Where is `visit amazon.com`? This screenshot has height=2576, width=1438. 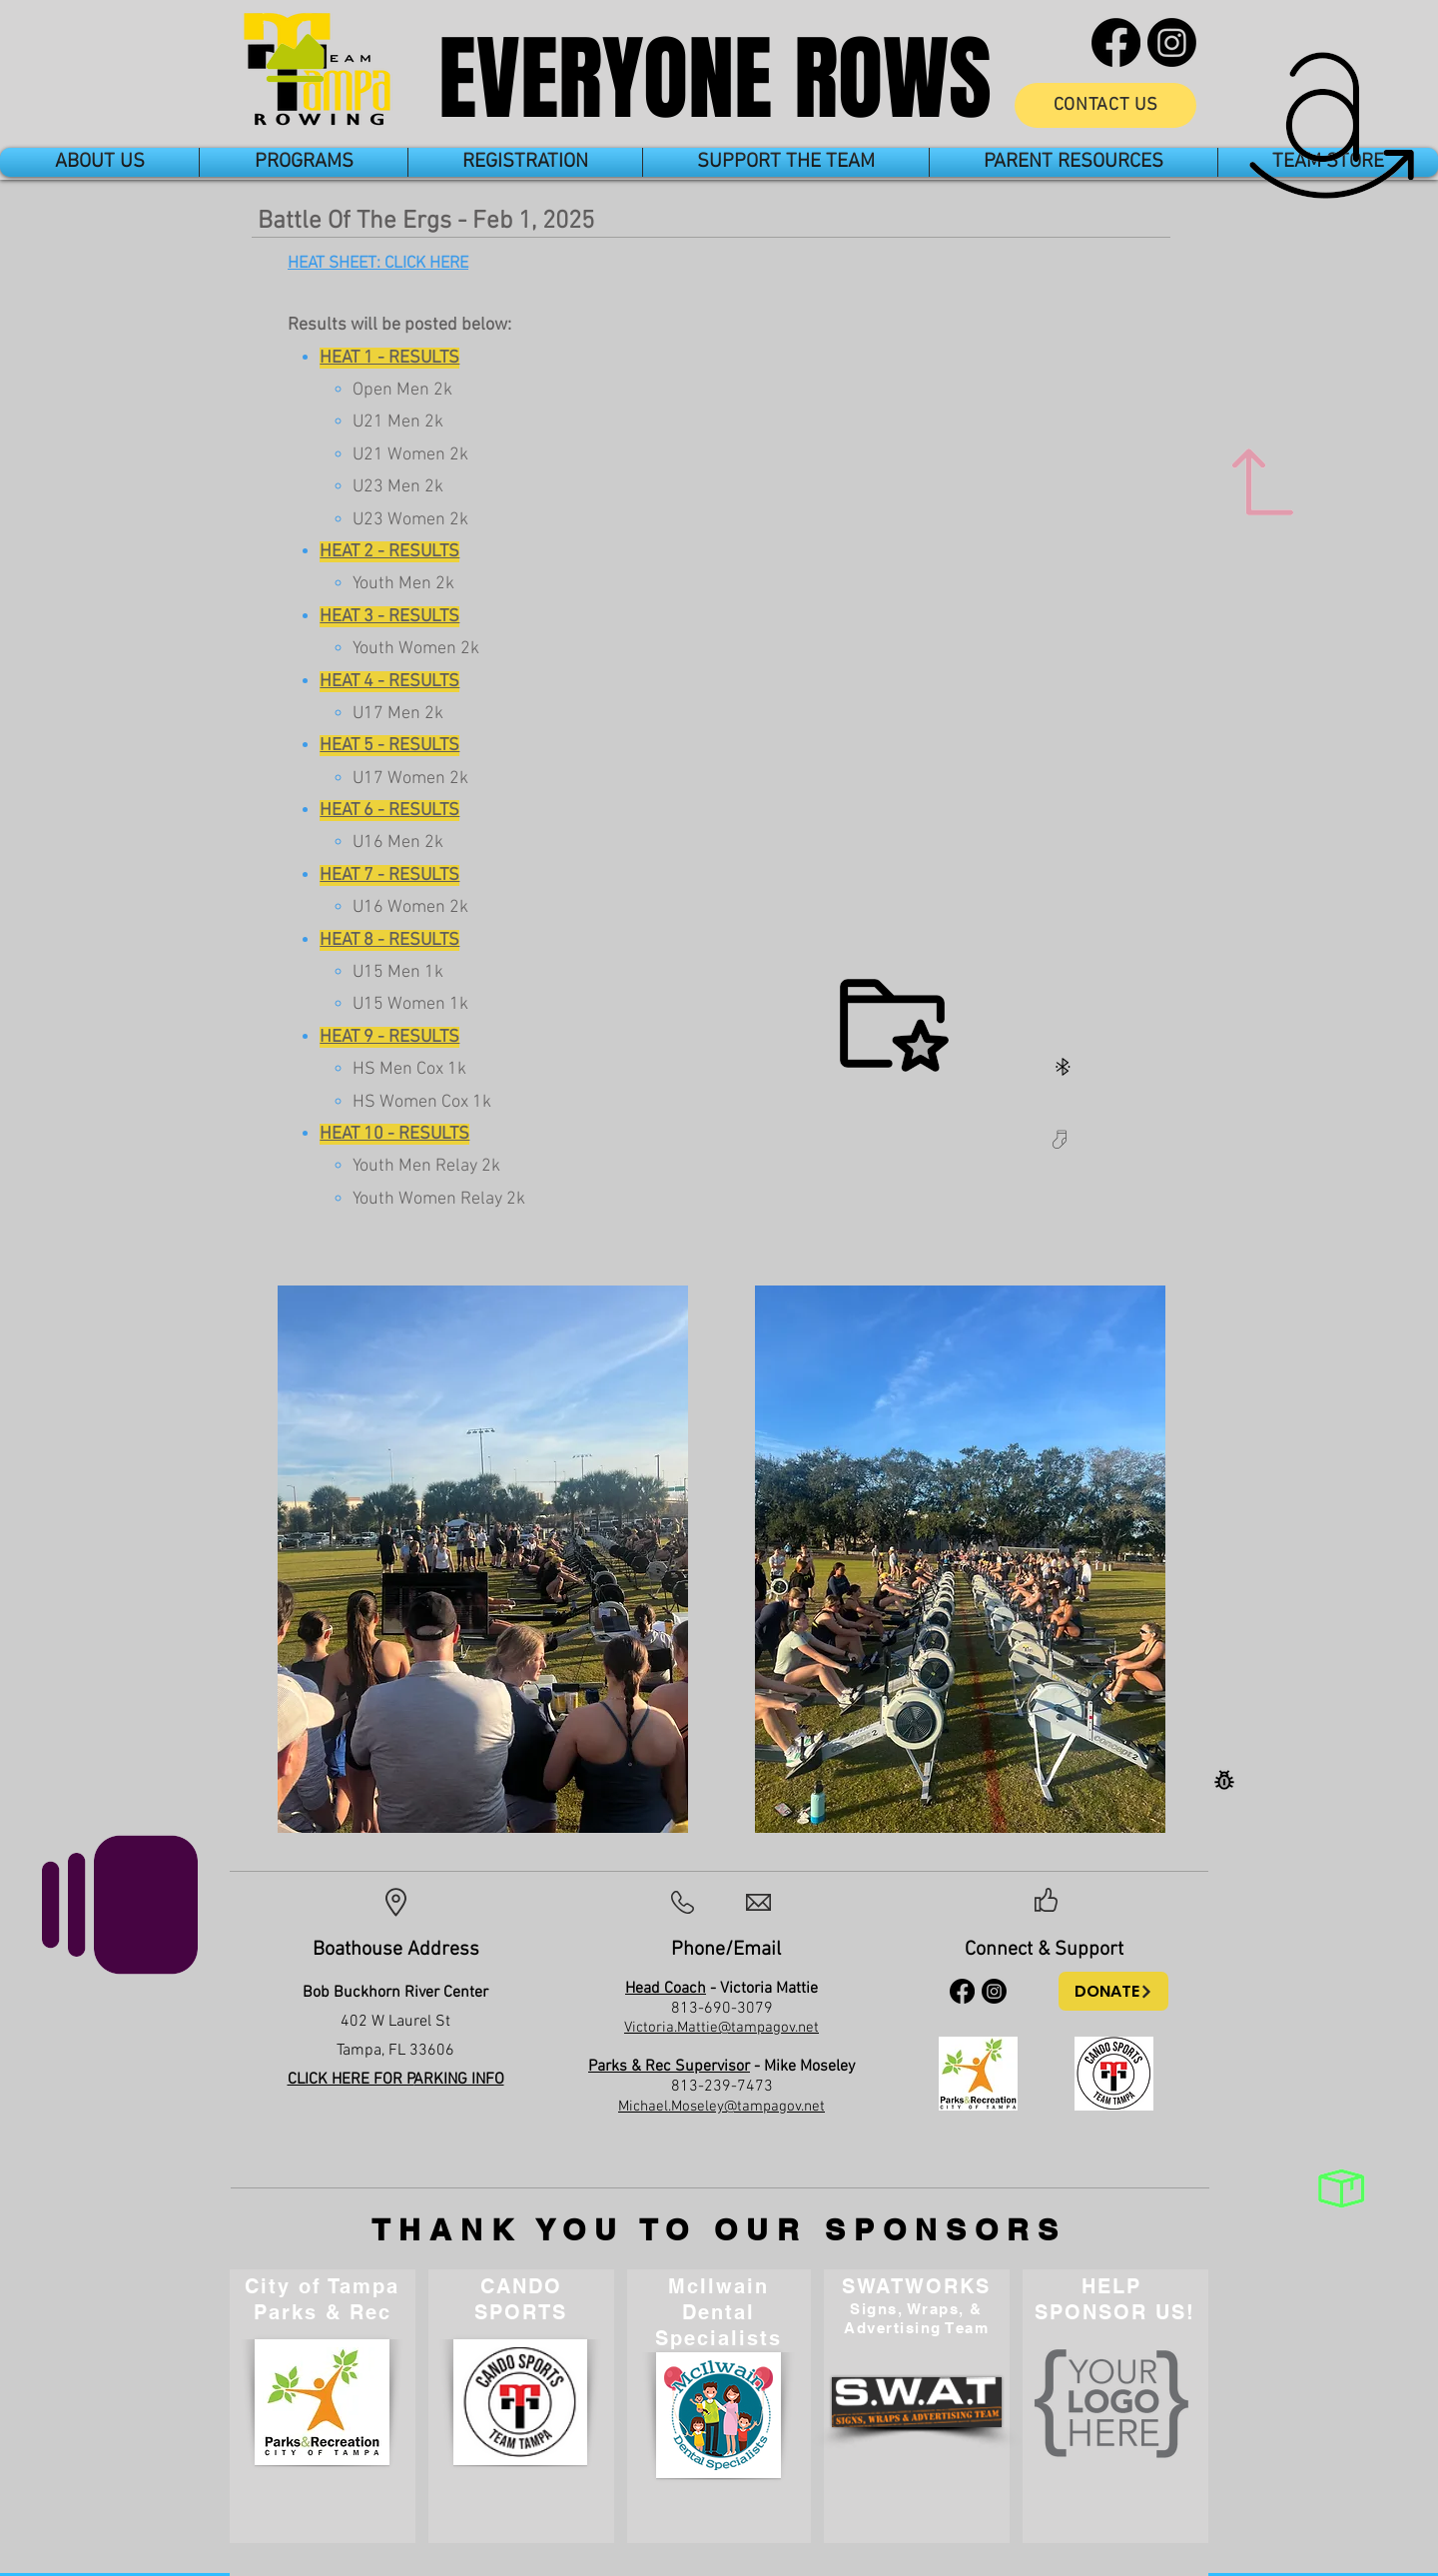
visit amazon.com is located at coordinates (1325, 122).